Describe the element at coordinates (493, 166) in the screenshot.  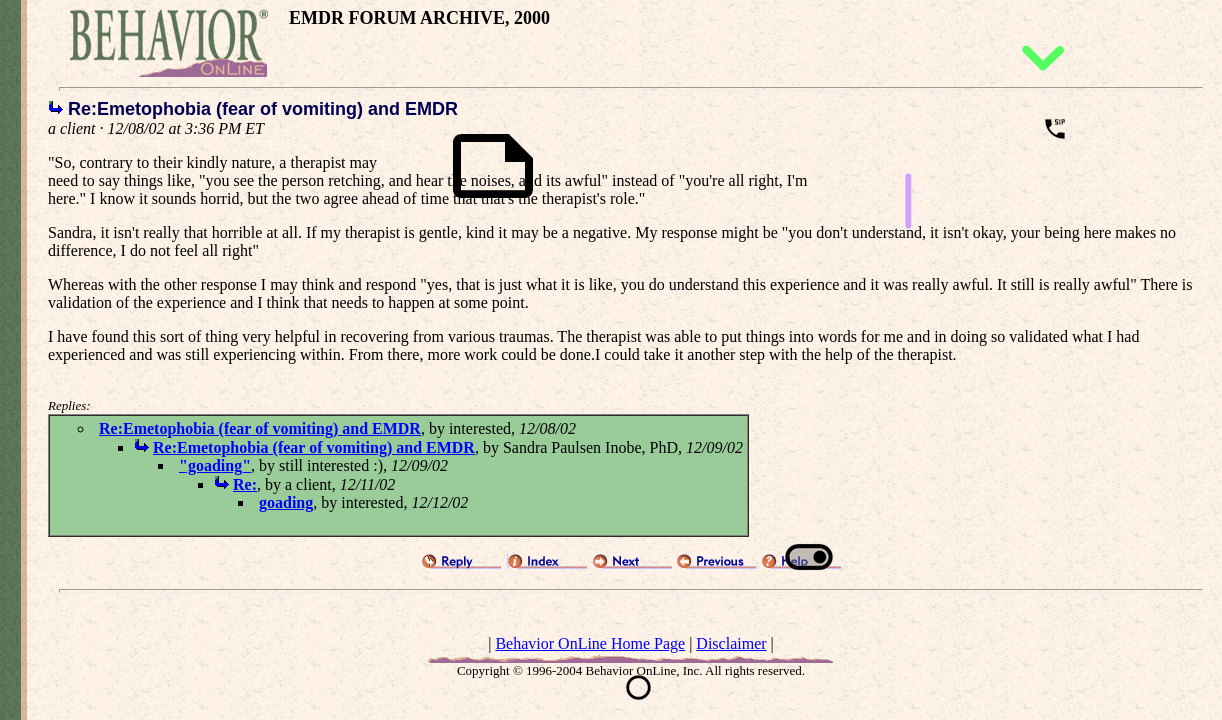
I see `create a new note` at that location.